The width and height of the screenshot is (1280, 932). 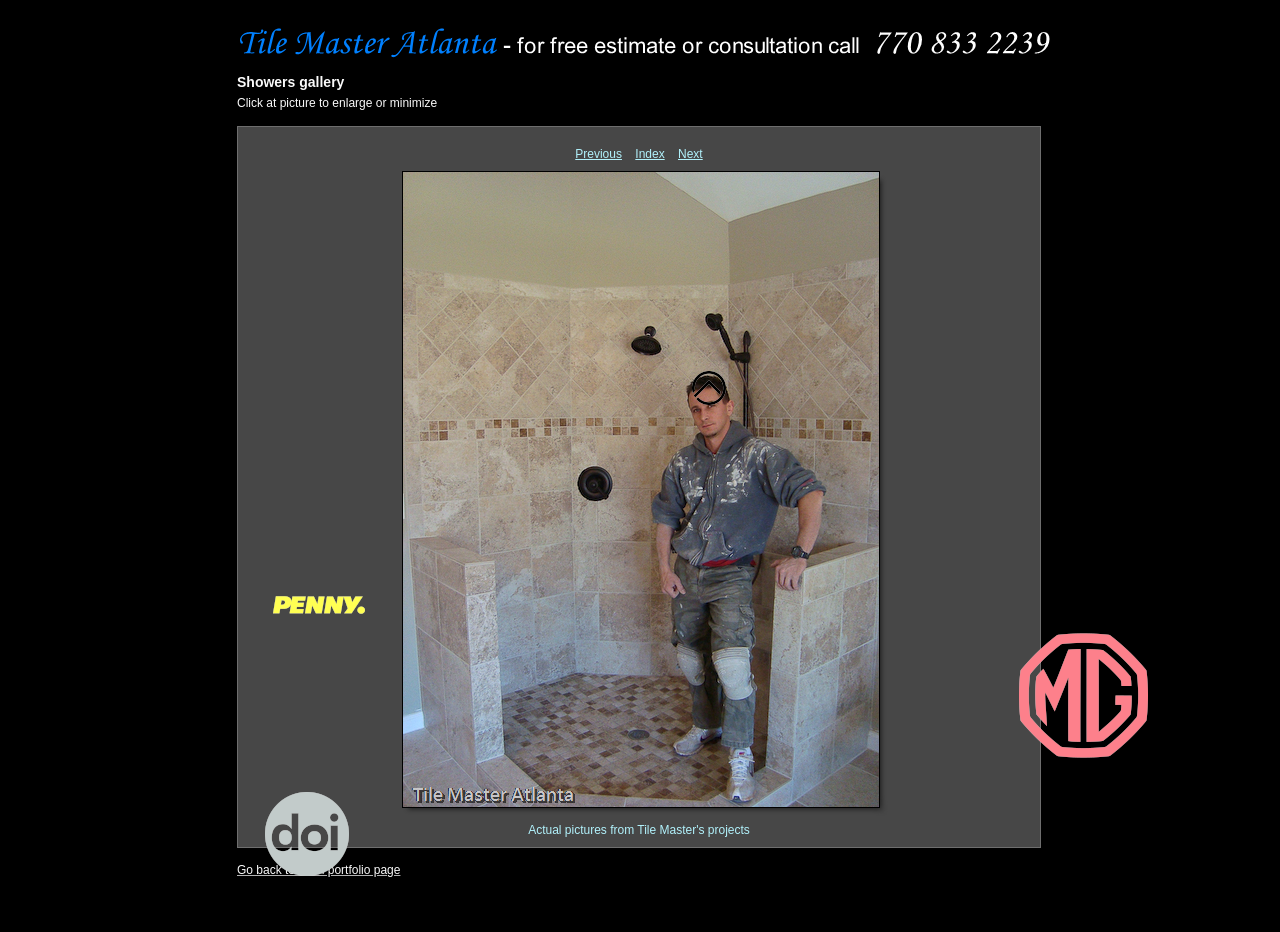 What do you see at coordinates (307, 834) in the screenshot?
I see `digital object identifier (DOI) logo` at bounding box center [307, 834].